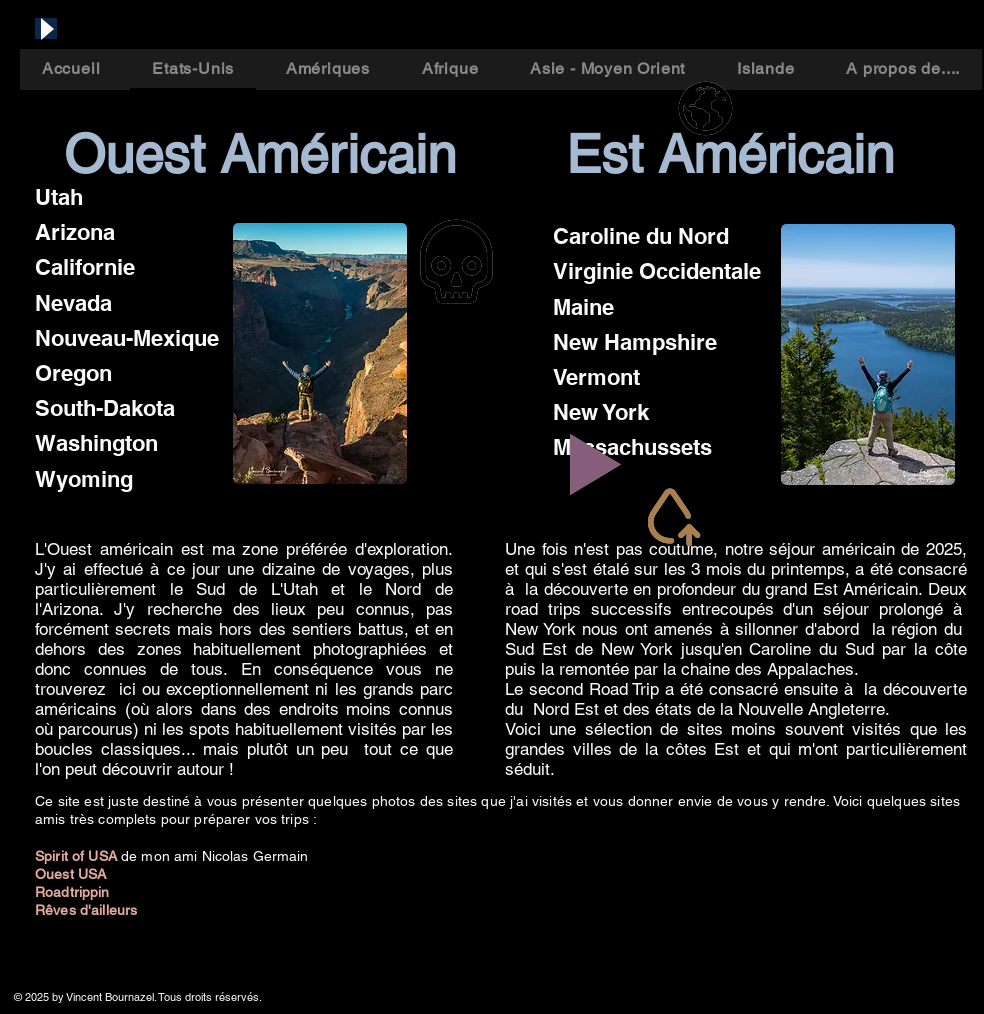 The height and width of the screenshot is (1014, 984). I want to click on start playing media, so click(595, 464).